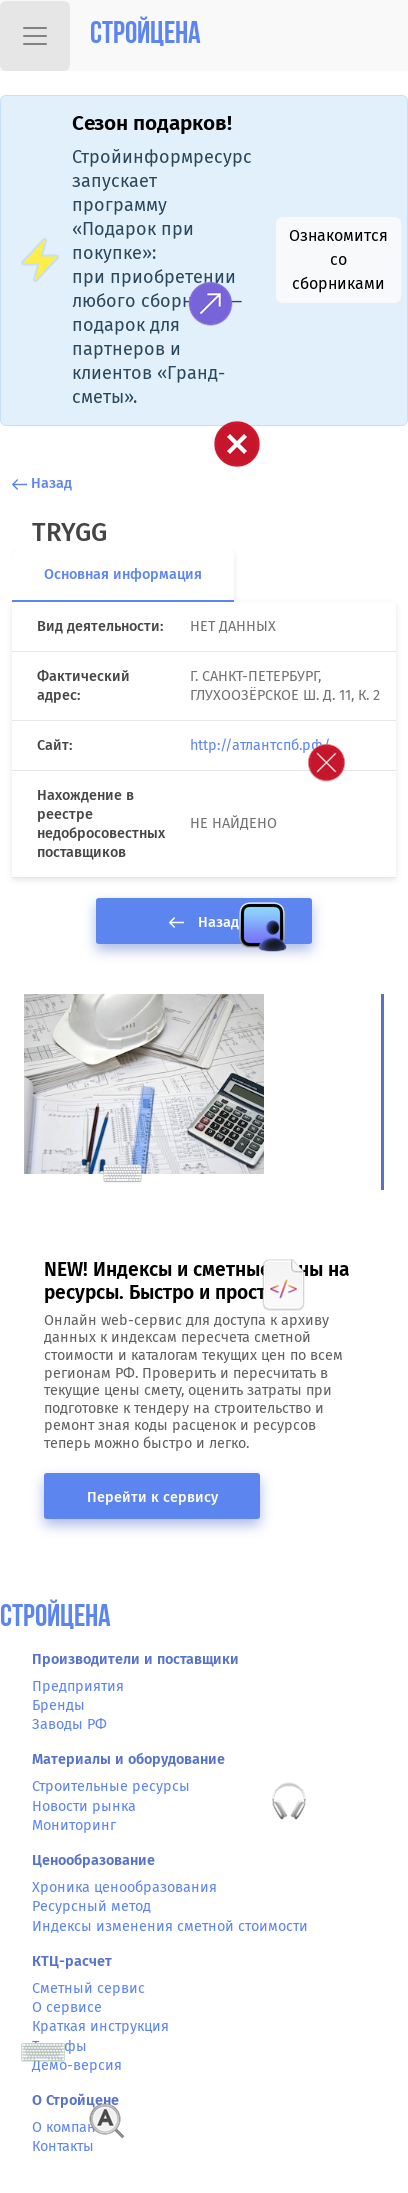 The width and height of the screenshot is (408, 2193). Describe the element at coordinates (237, 444) in the screenshot. I see `cancel or clear a calculation` at that location.